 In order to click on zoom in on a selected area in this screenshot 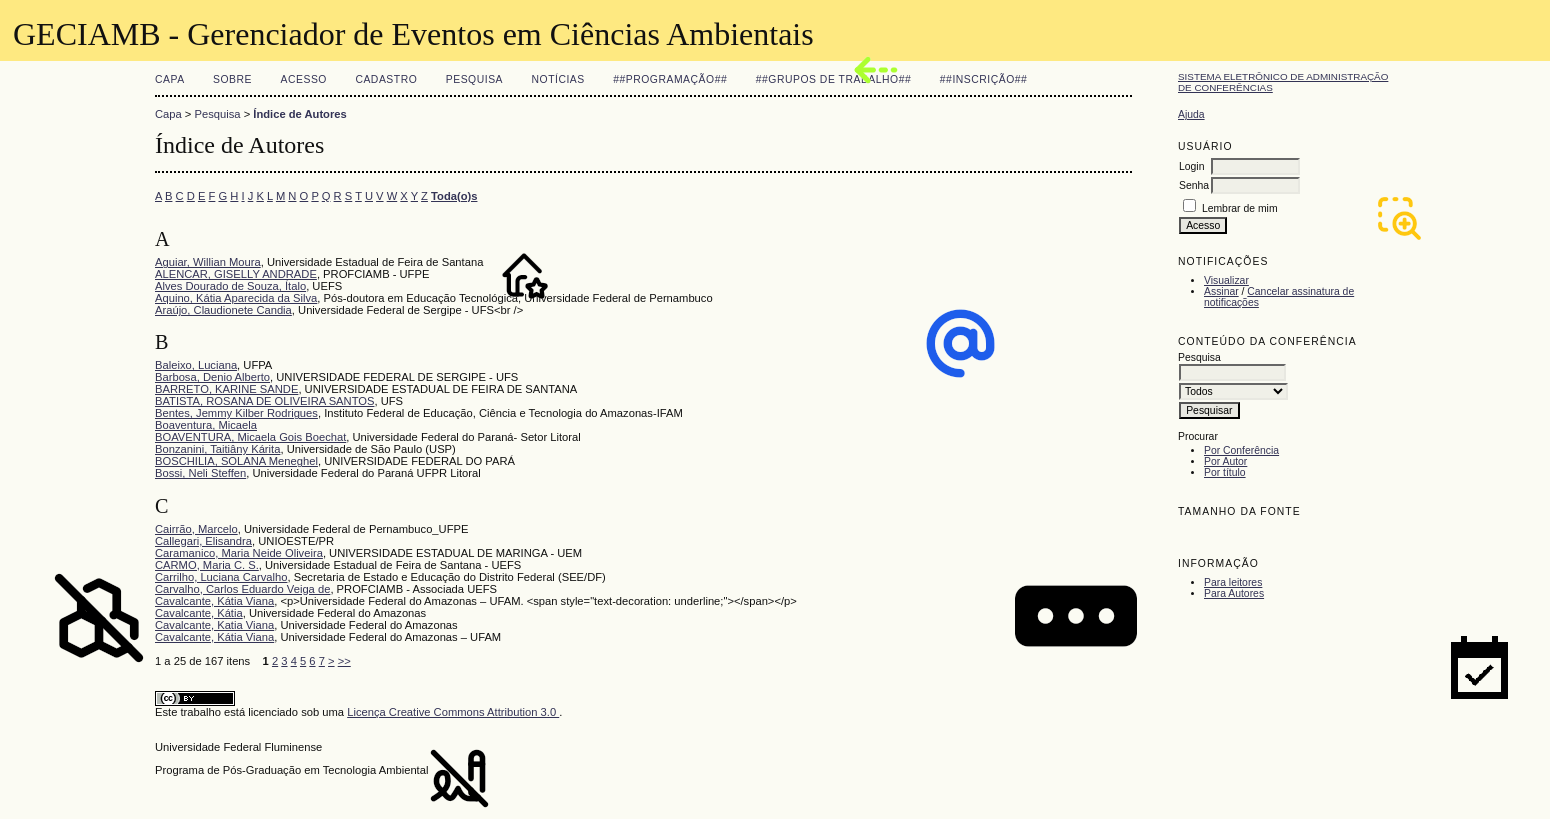, I will do `click(1398, 217)`.